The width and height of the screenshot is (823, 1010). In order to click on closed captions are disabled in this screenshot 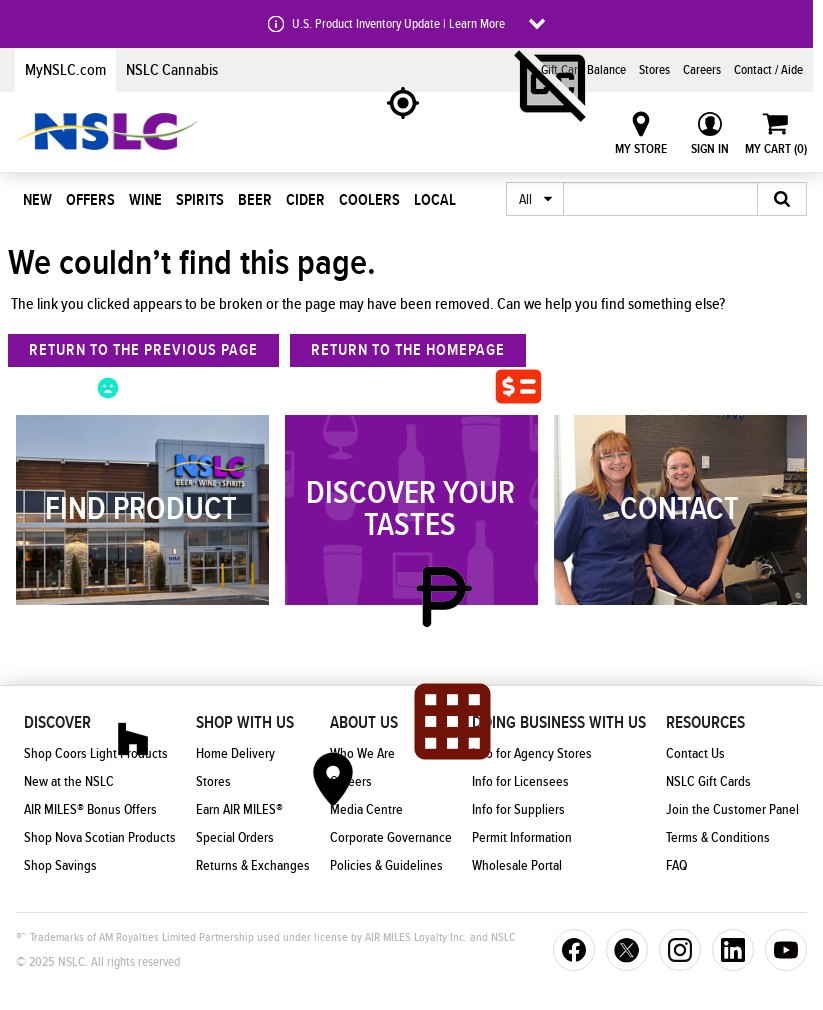, I will do `click(552, 83)`.